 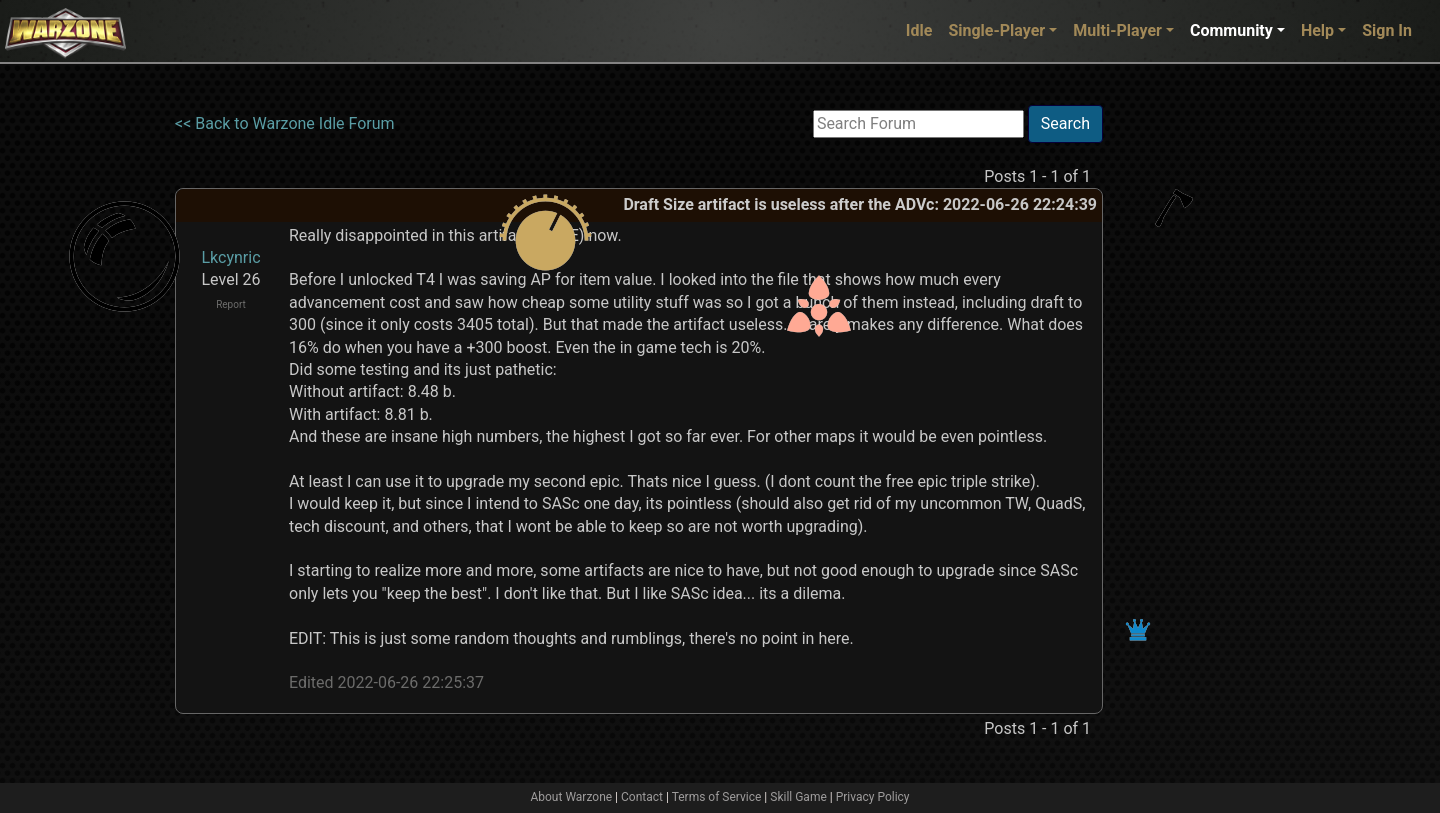 I want to click on represents a hive mind or collective intelligence feature, so click(x=819, y=306).